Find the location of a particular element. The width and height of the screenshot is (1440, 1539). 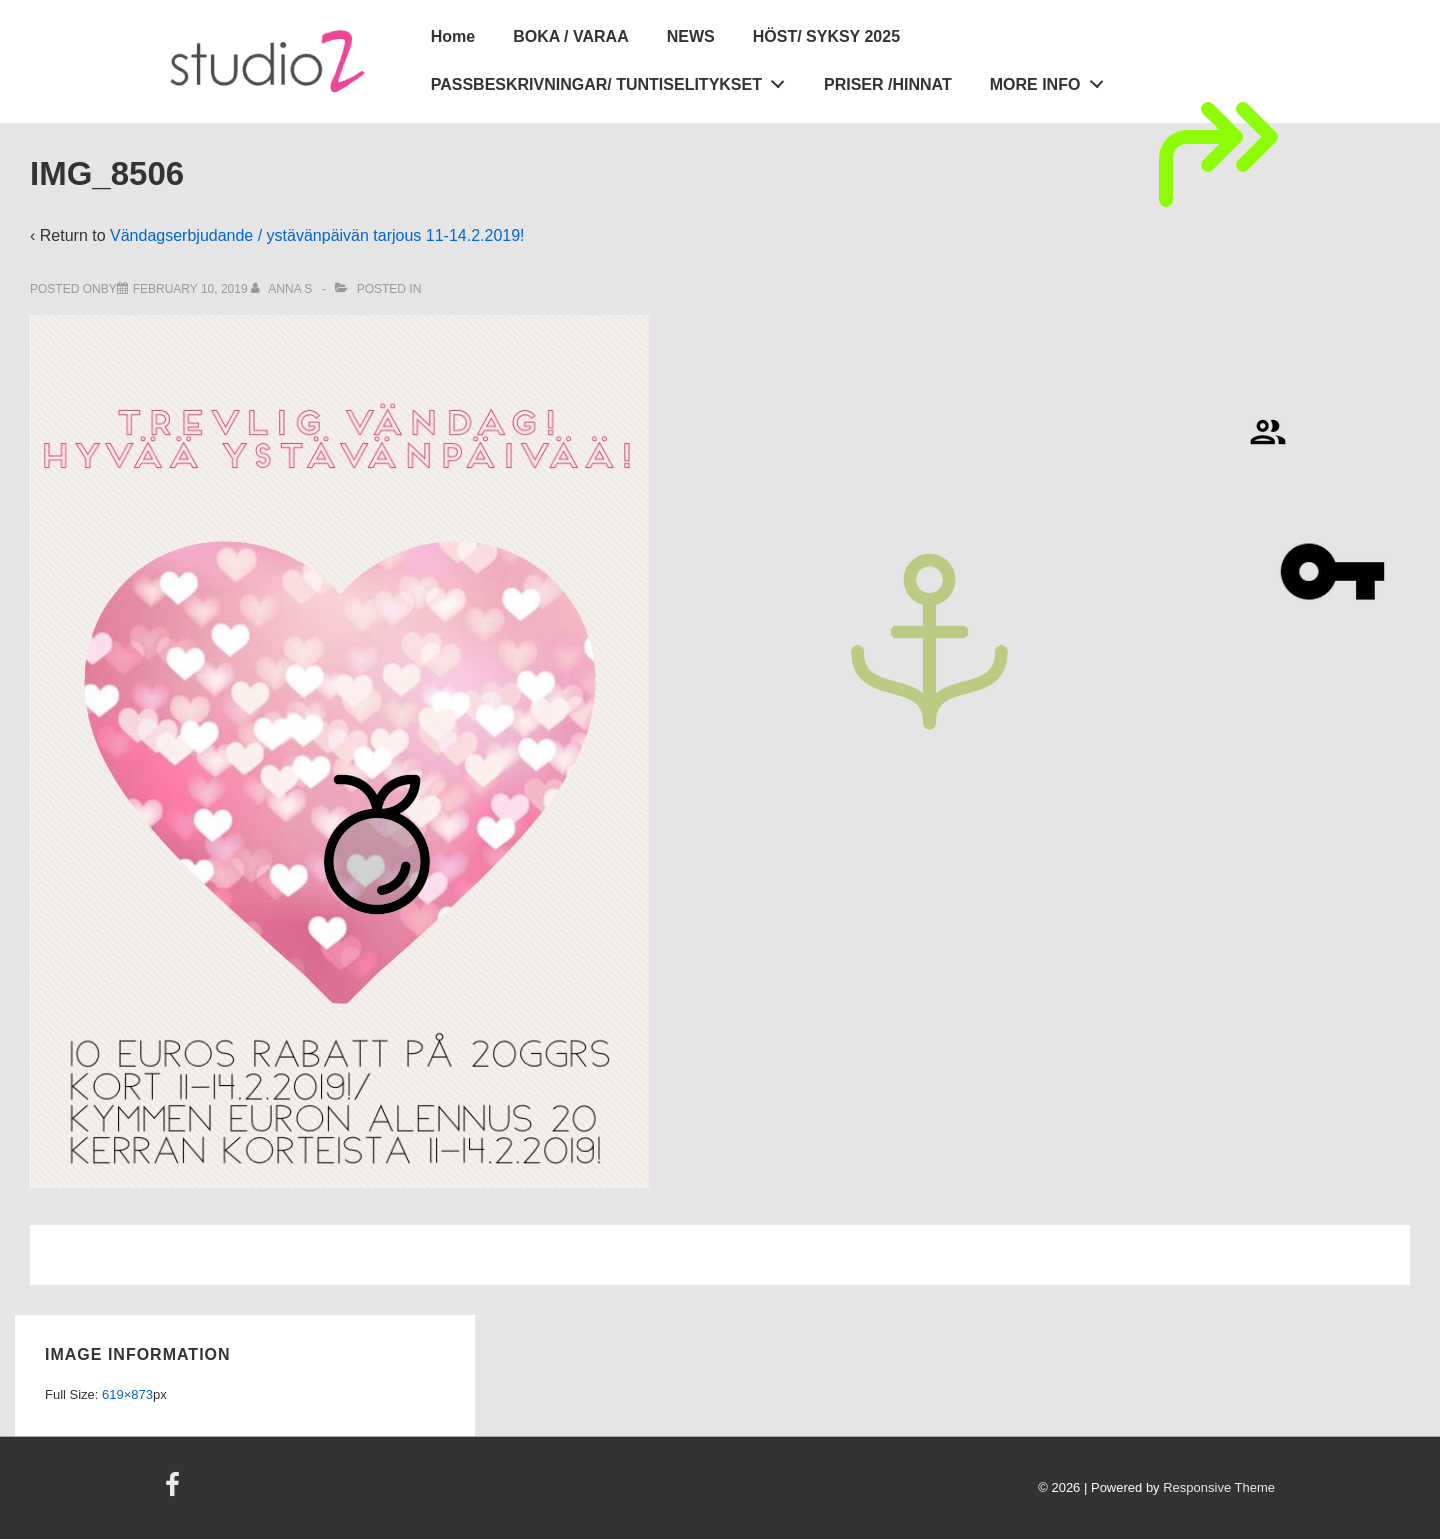

access VPN or secure connection settings is located at coordinates (1332, 571).